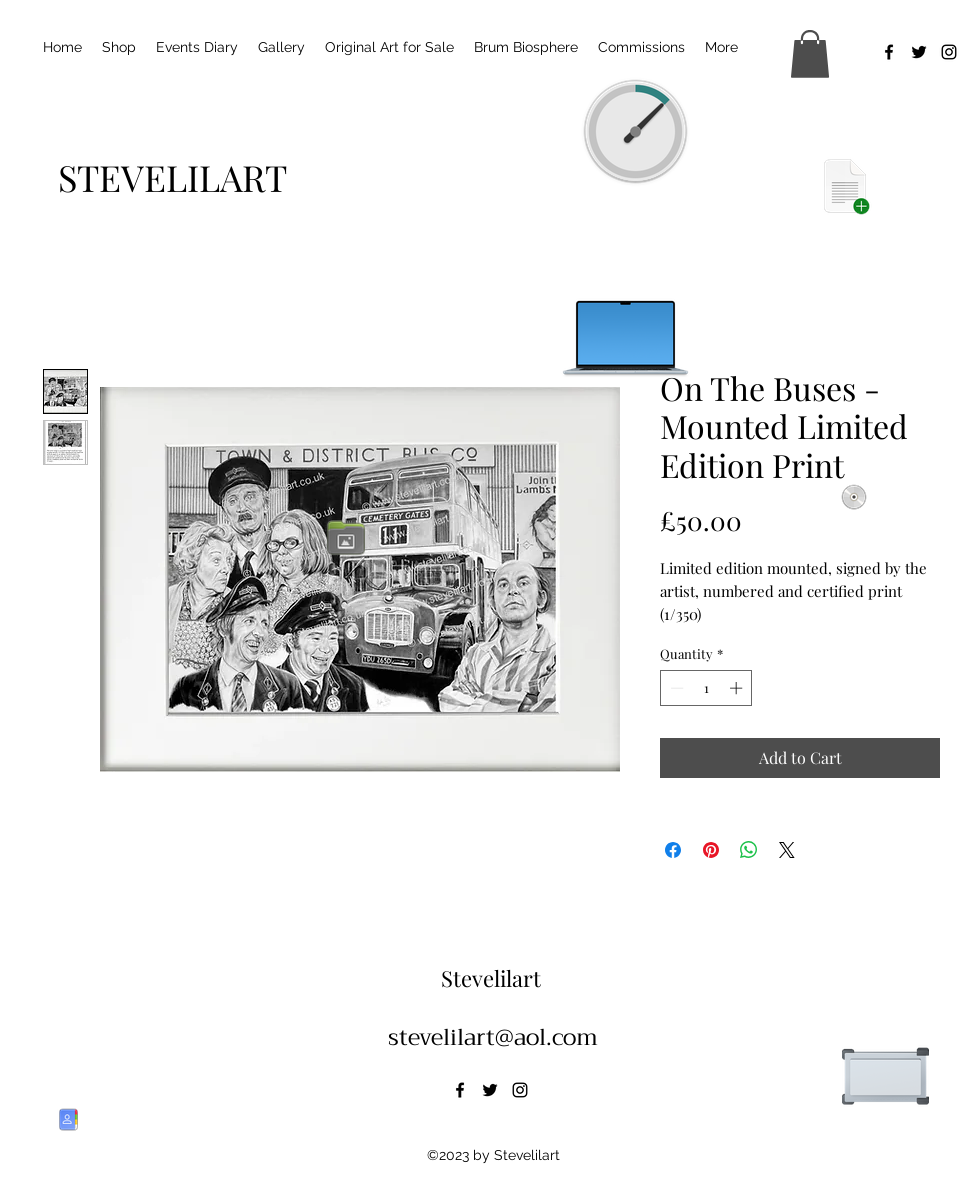 The height and width of the screenshot is (1180, 980). What do you see at coordinates (854, 497) in the screenshot?
I see `indicates a DVD+R disc drive or media` at bounding box center [854, 497].